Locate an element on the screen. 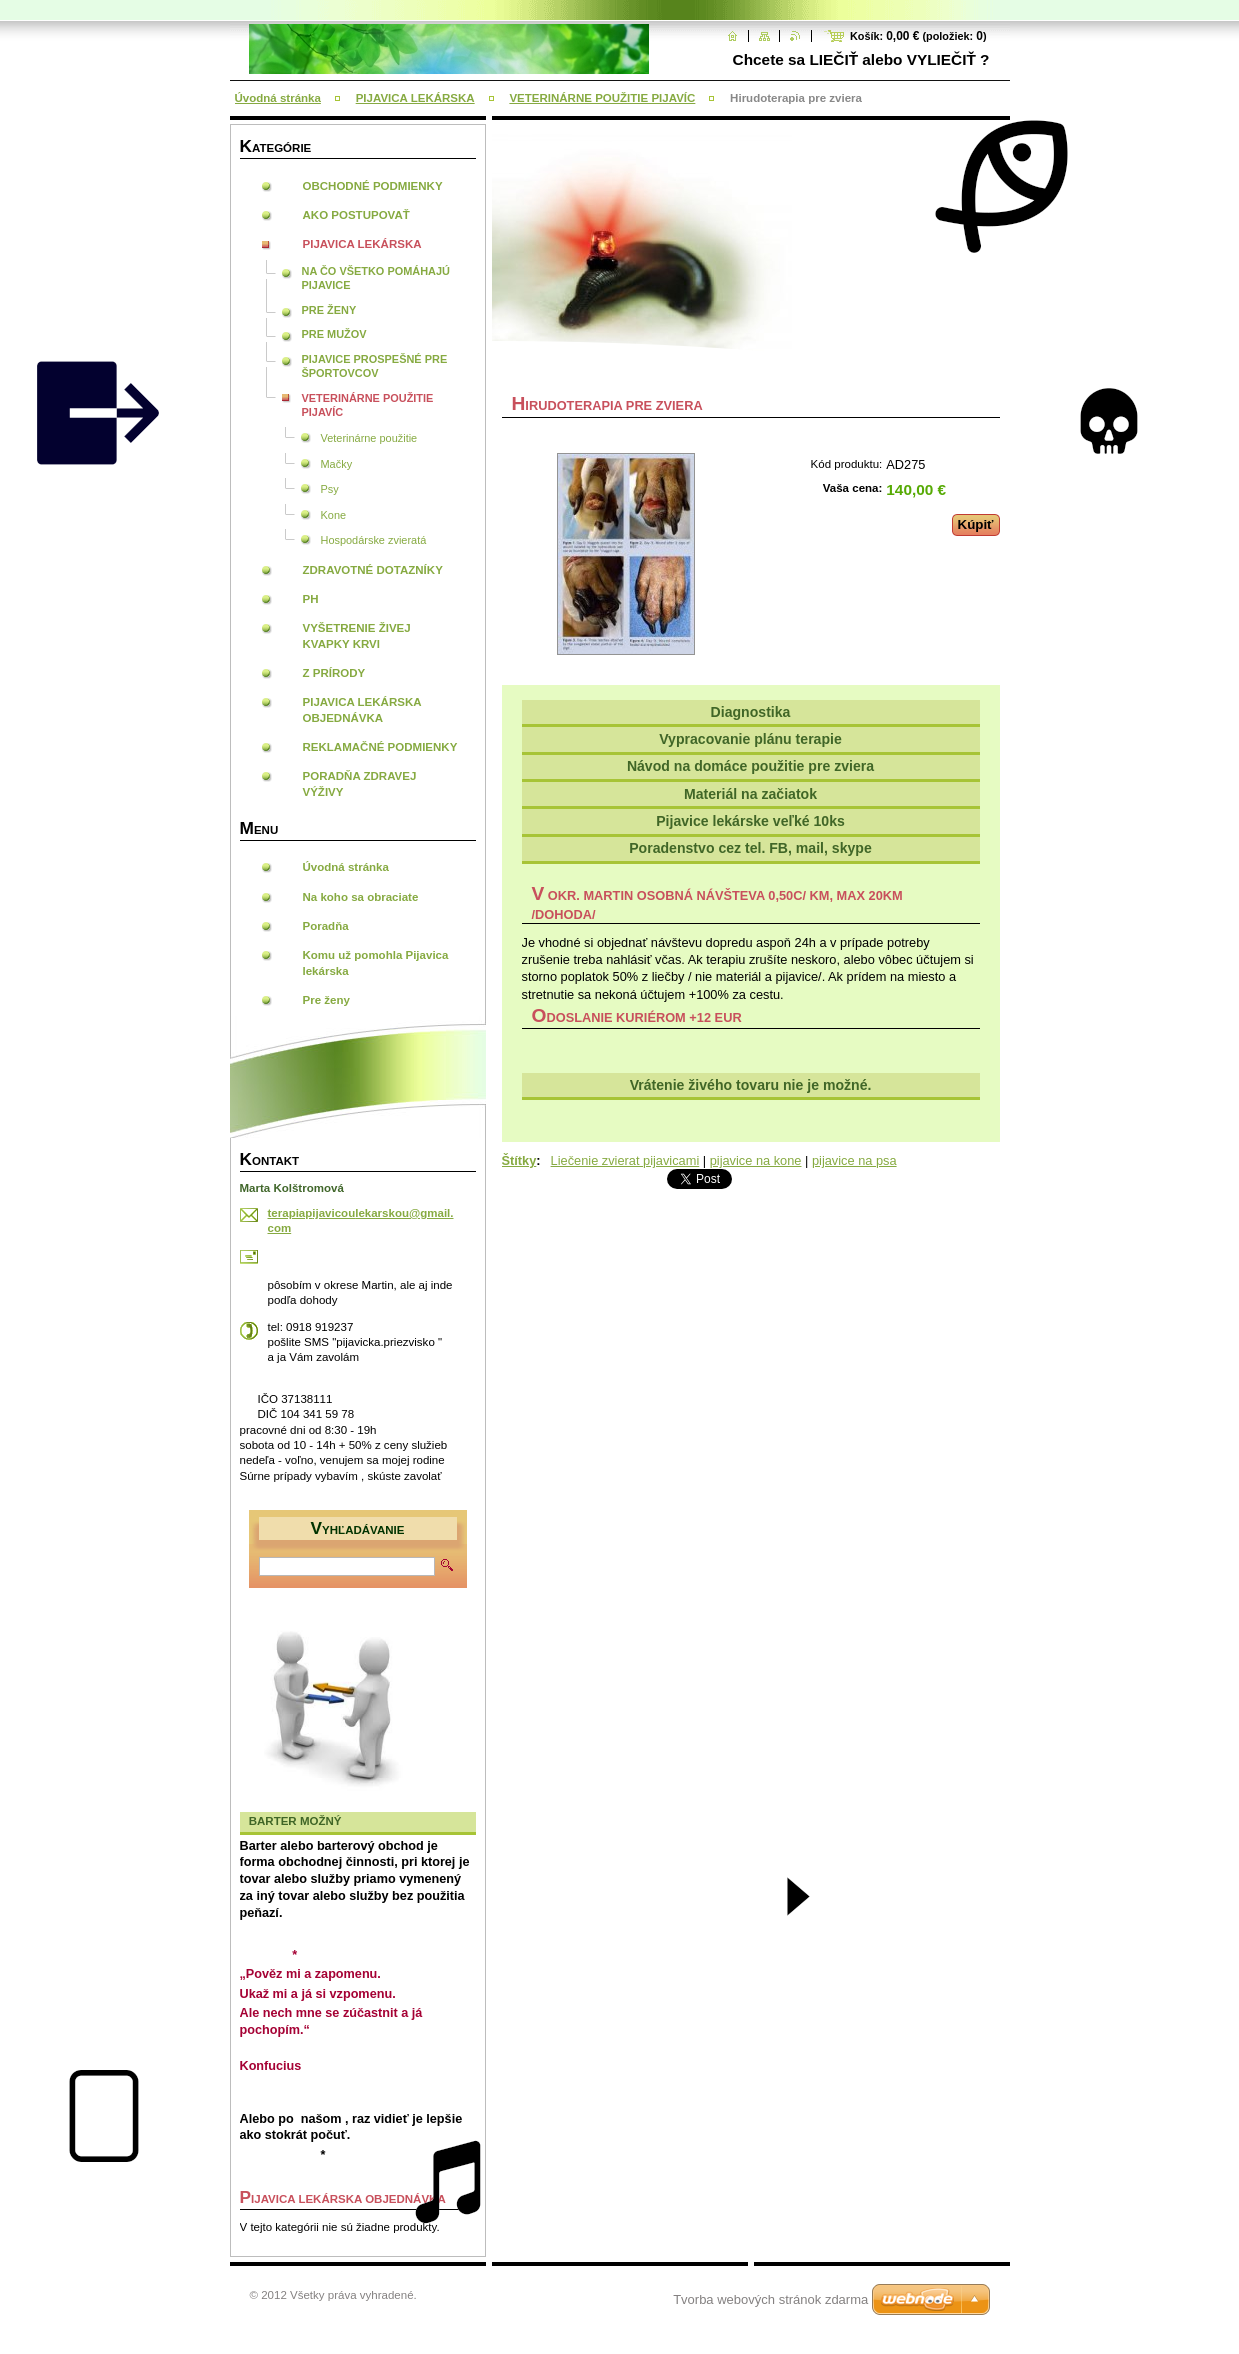  play media or start playback is located at coordinates (798, 1896).